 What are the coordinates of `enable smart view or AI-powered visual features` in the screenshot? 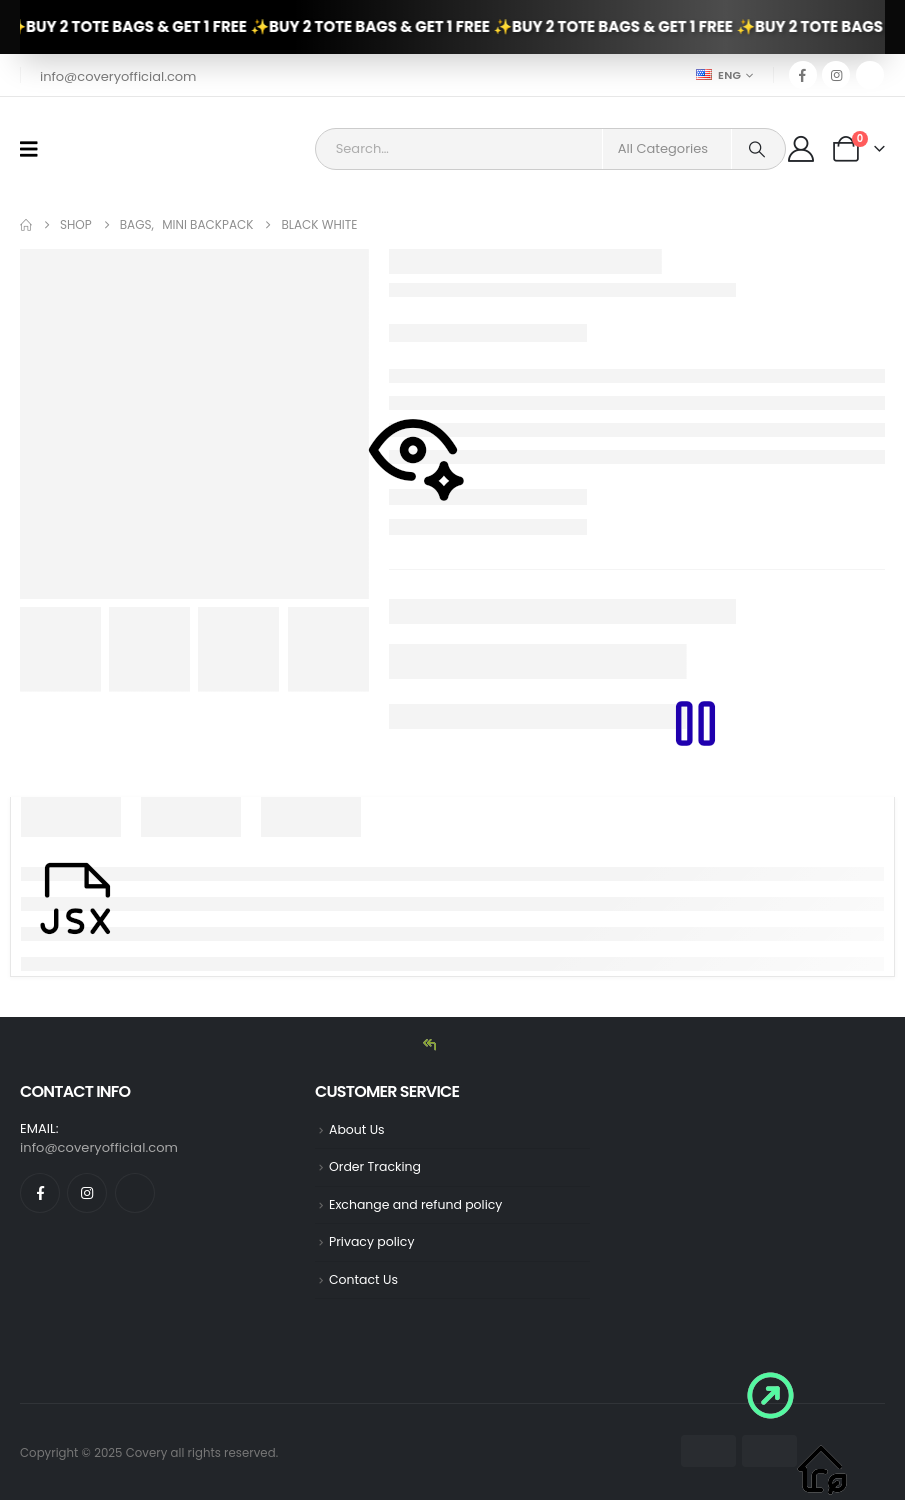 It's located at (413, 450).